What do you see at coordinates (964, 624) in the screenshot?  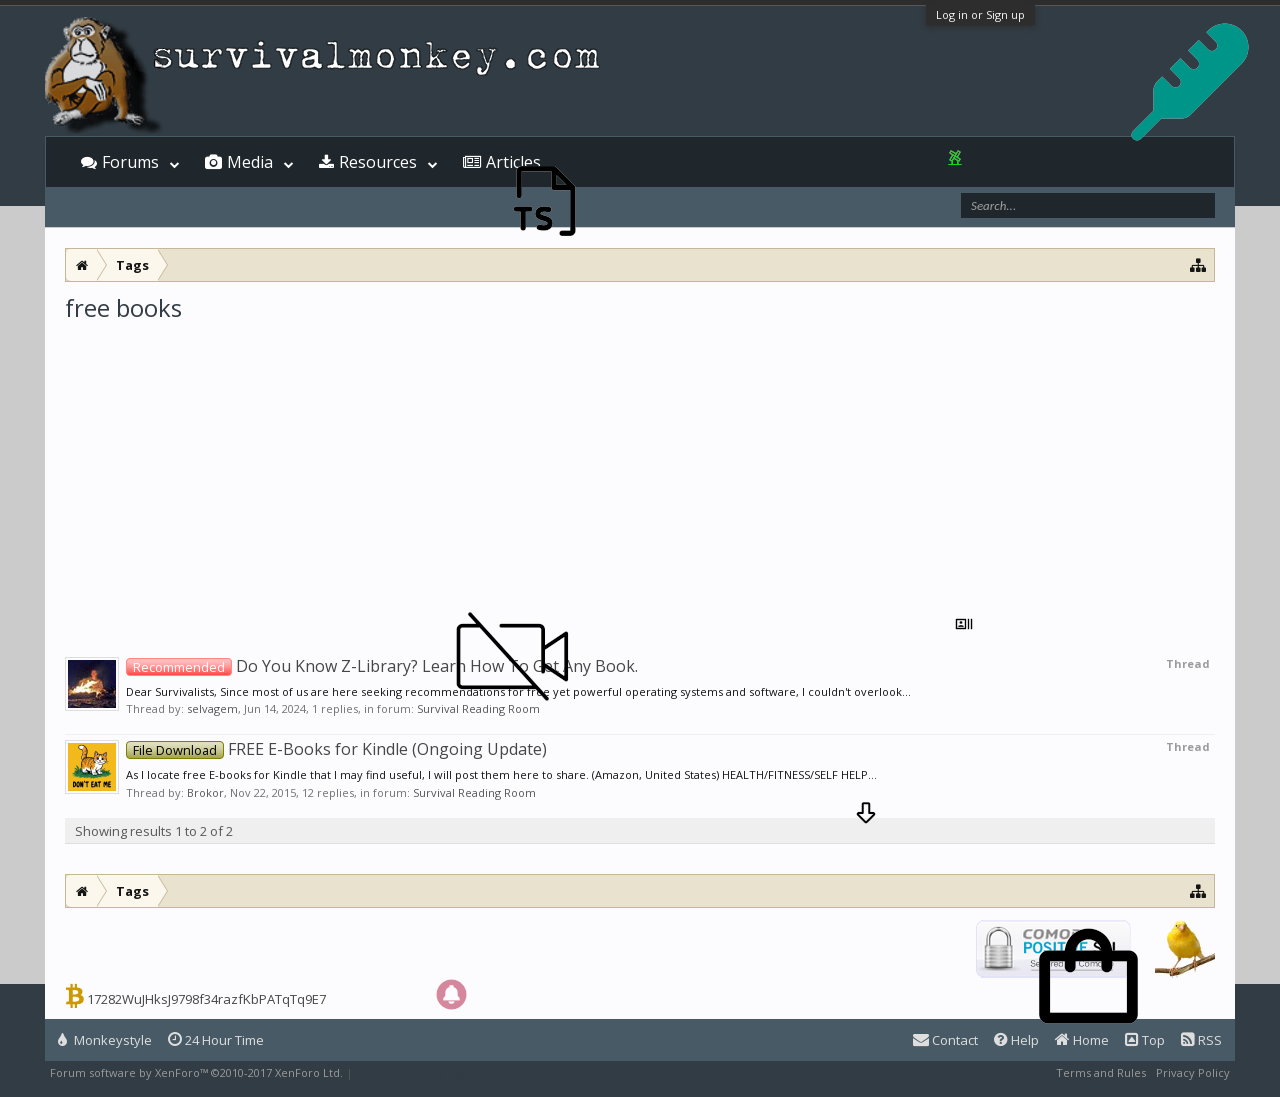 I see `view recently contacted people` at bounding box center [964, 624].